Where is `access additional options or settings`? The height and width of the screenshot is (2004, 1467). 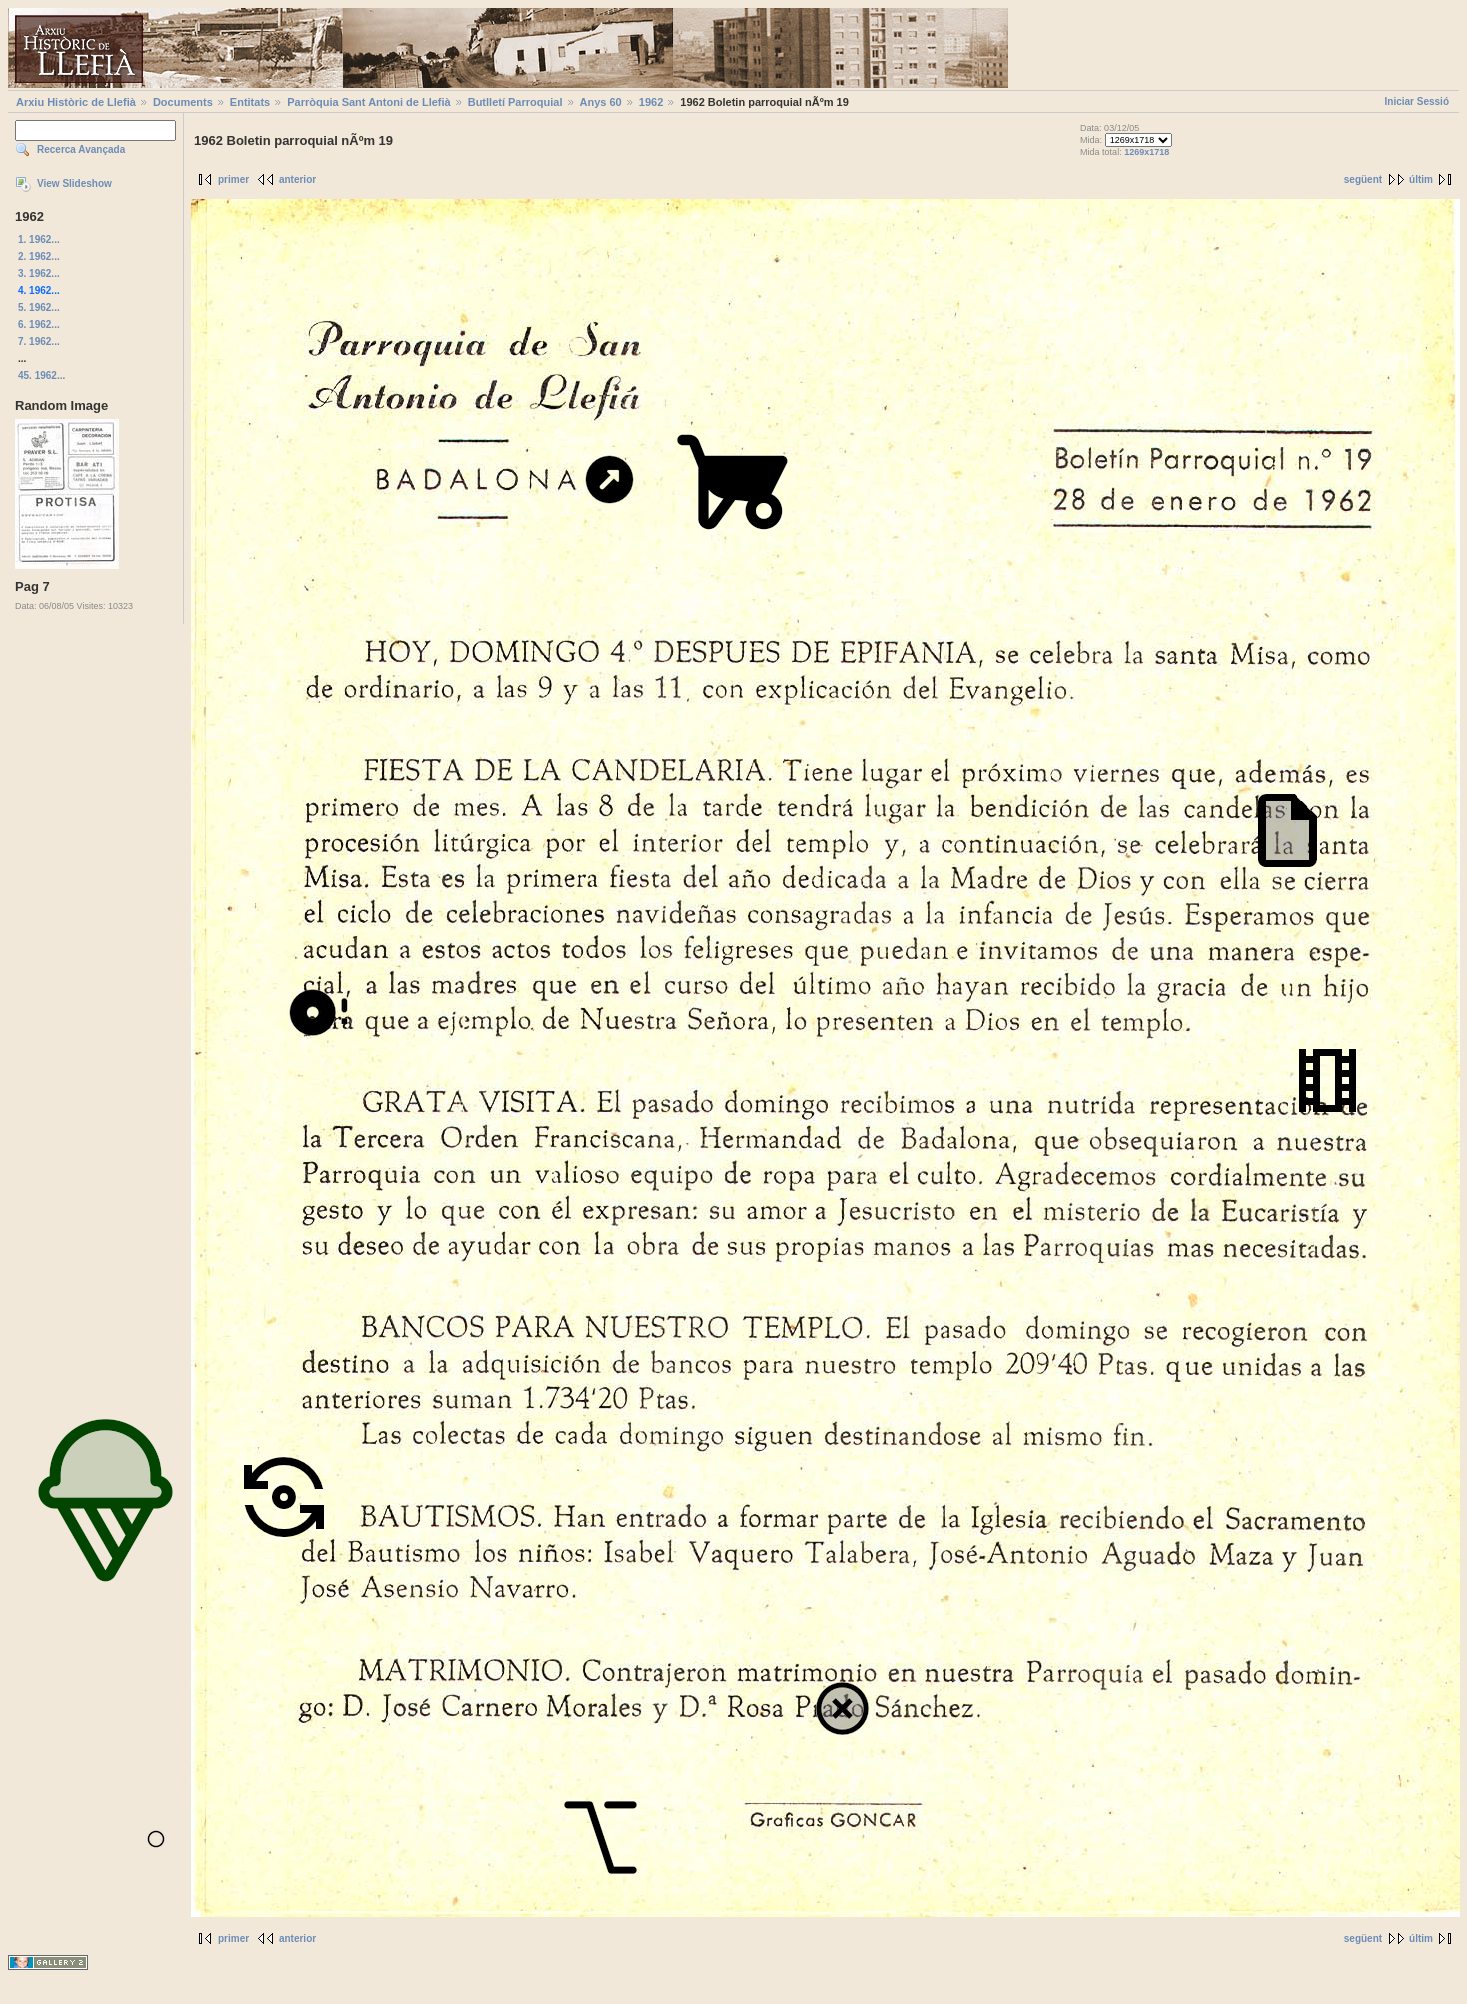 access additional options or settings is located at coordinates (600, 1837).